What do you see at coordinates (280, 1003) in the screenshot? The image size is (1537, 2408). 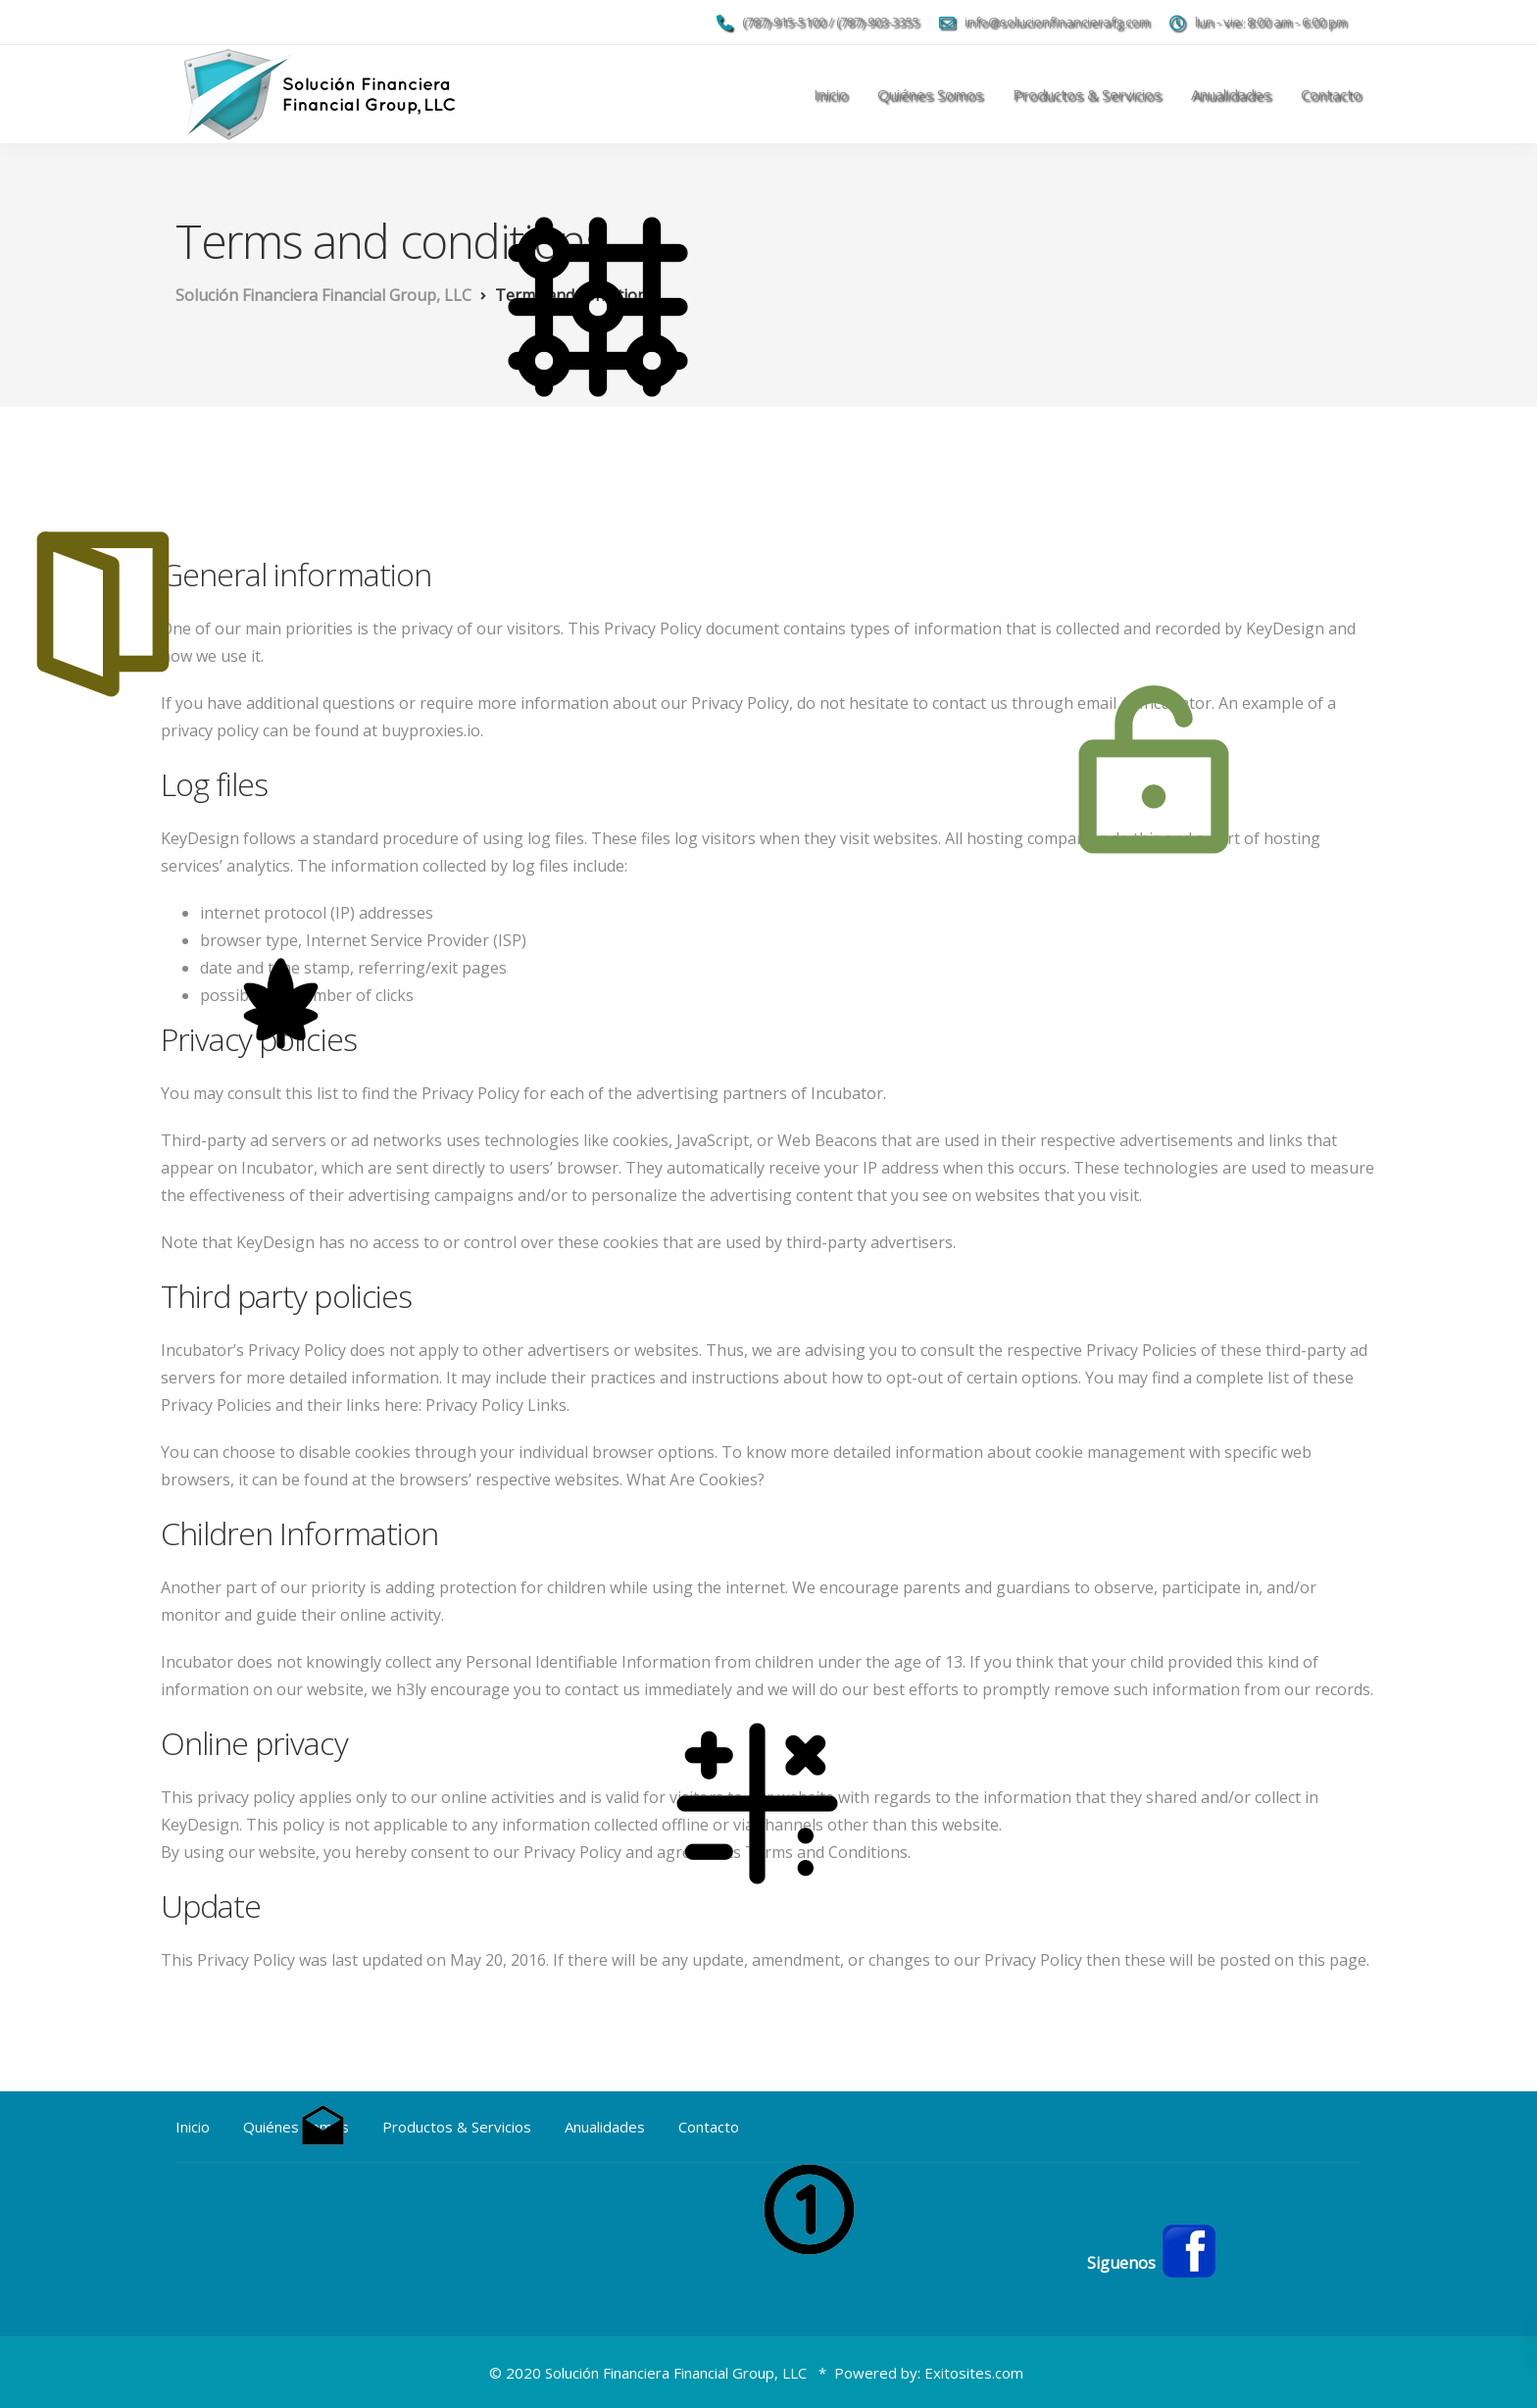 I see `indicates cannabis-related content or products` at bounding box center [280, 1003].